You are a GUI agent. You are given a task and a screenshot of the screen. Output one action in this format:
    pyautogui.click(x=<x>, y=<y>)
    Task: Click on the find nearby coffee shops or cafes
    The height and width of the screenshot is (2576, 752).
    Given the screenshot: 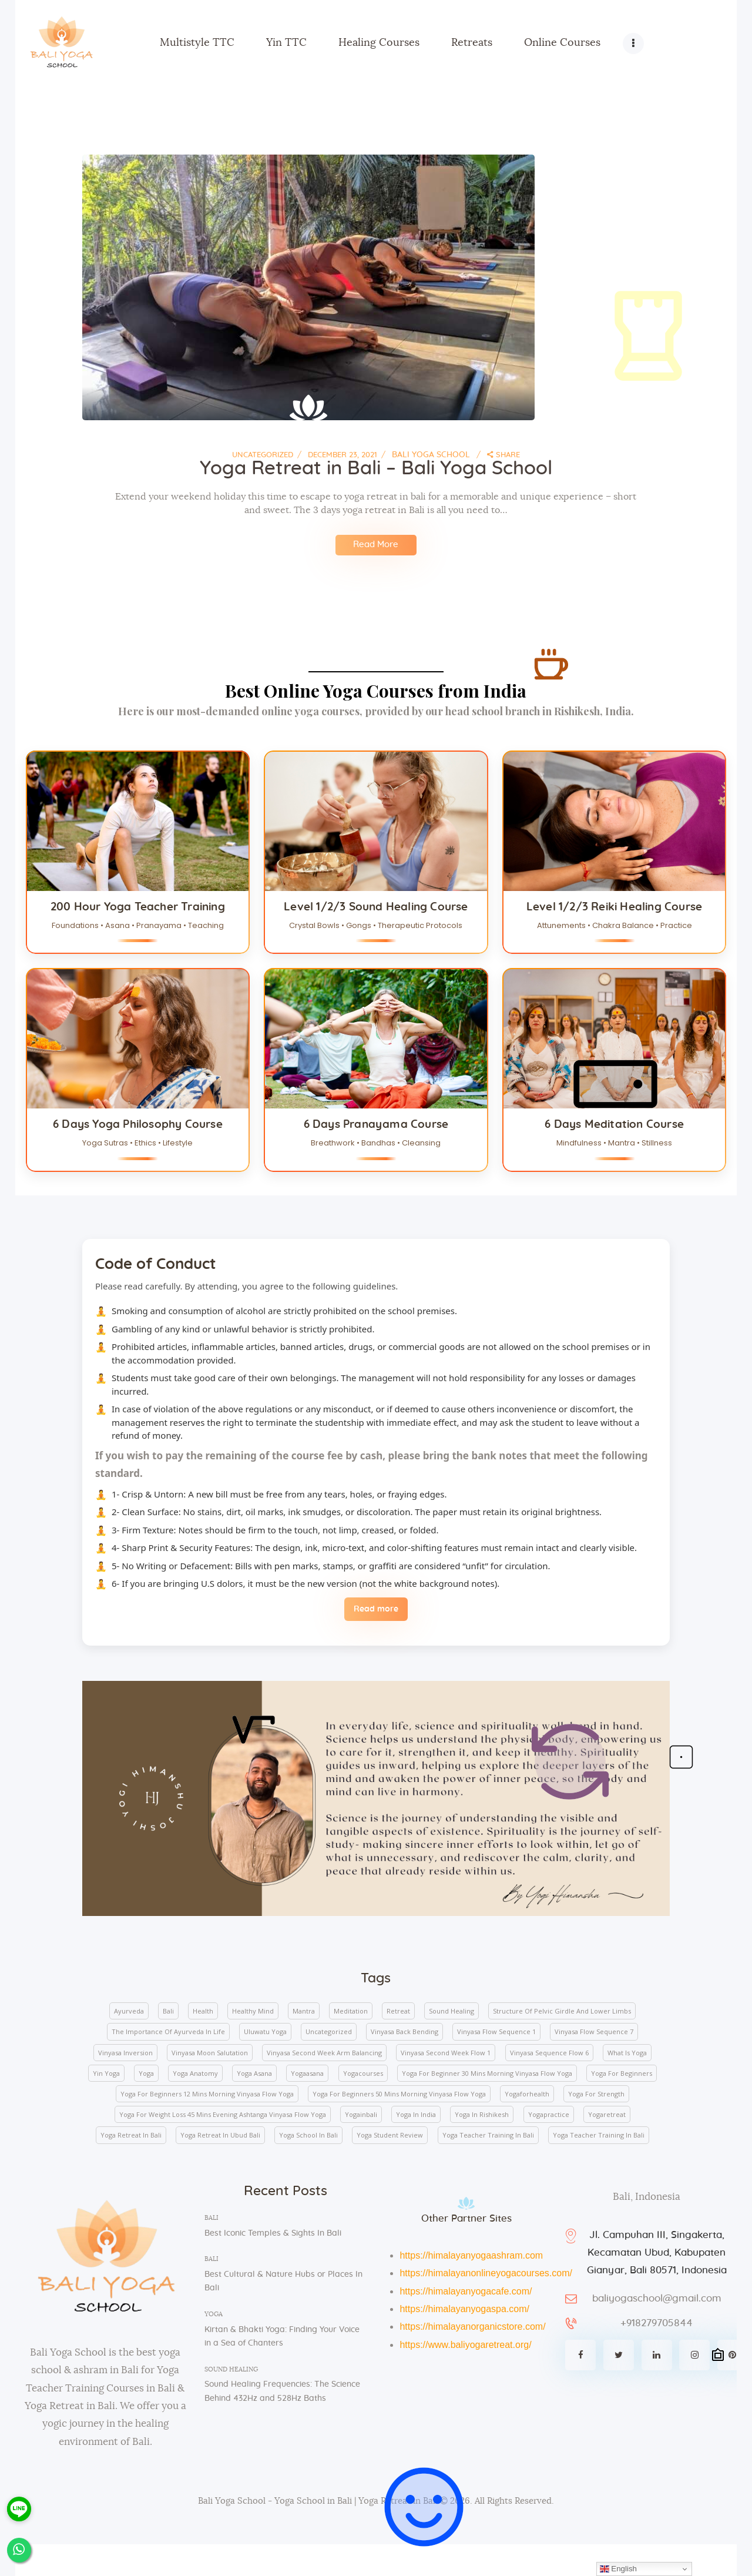 What is the action you would take?
    pyautogui.click(x=550, y=665)
    